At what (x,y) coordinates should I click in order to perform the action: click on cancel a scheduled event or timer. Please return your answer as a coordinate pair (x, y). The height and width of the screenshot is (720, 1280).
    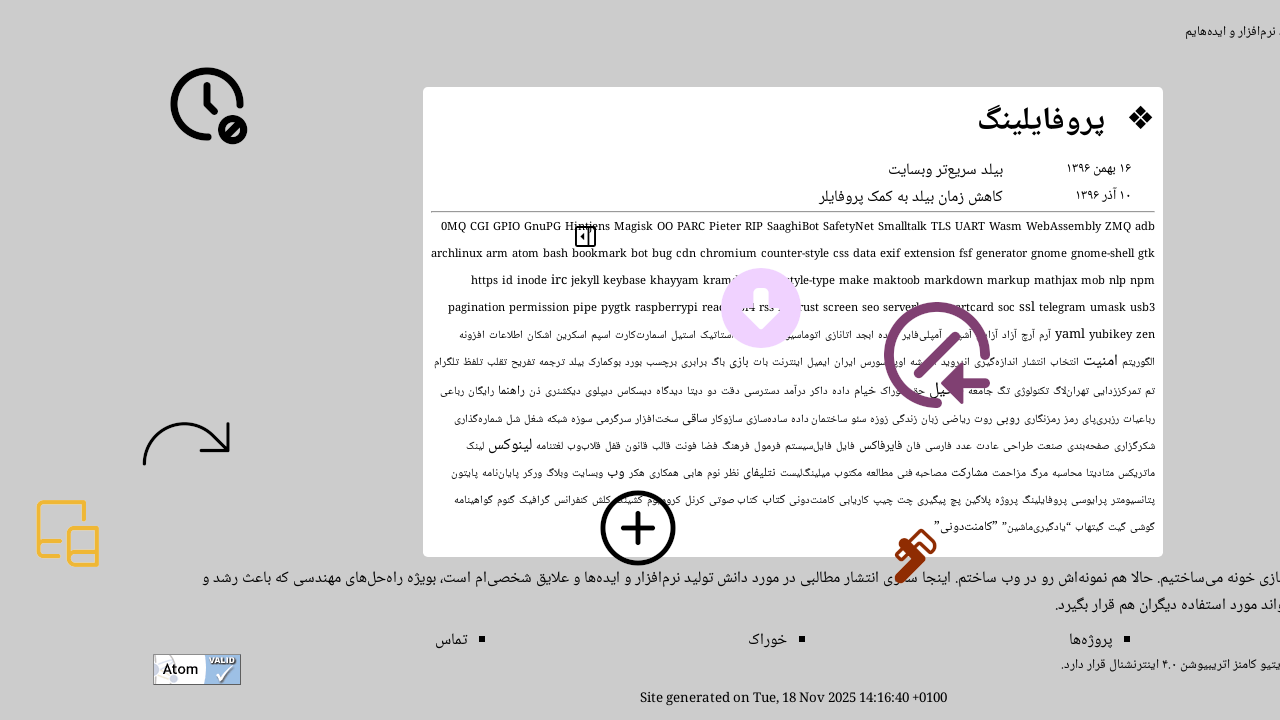
    Looking at the image, I should click on (207, 104).